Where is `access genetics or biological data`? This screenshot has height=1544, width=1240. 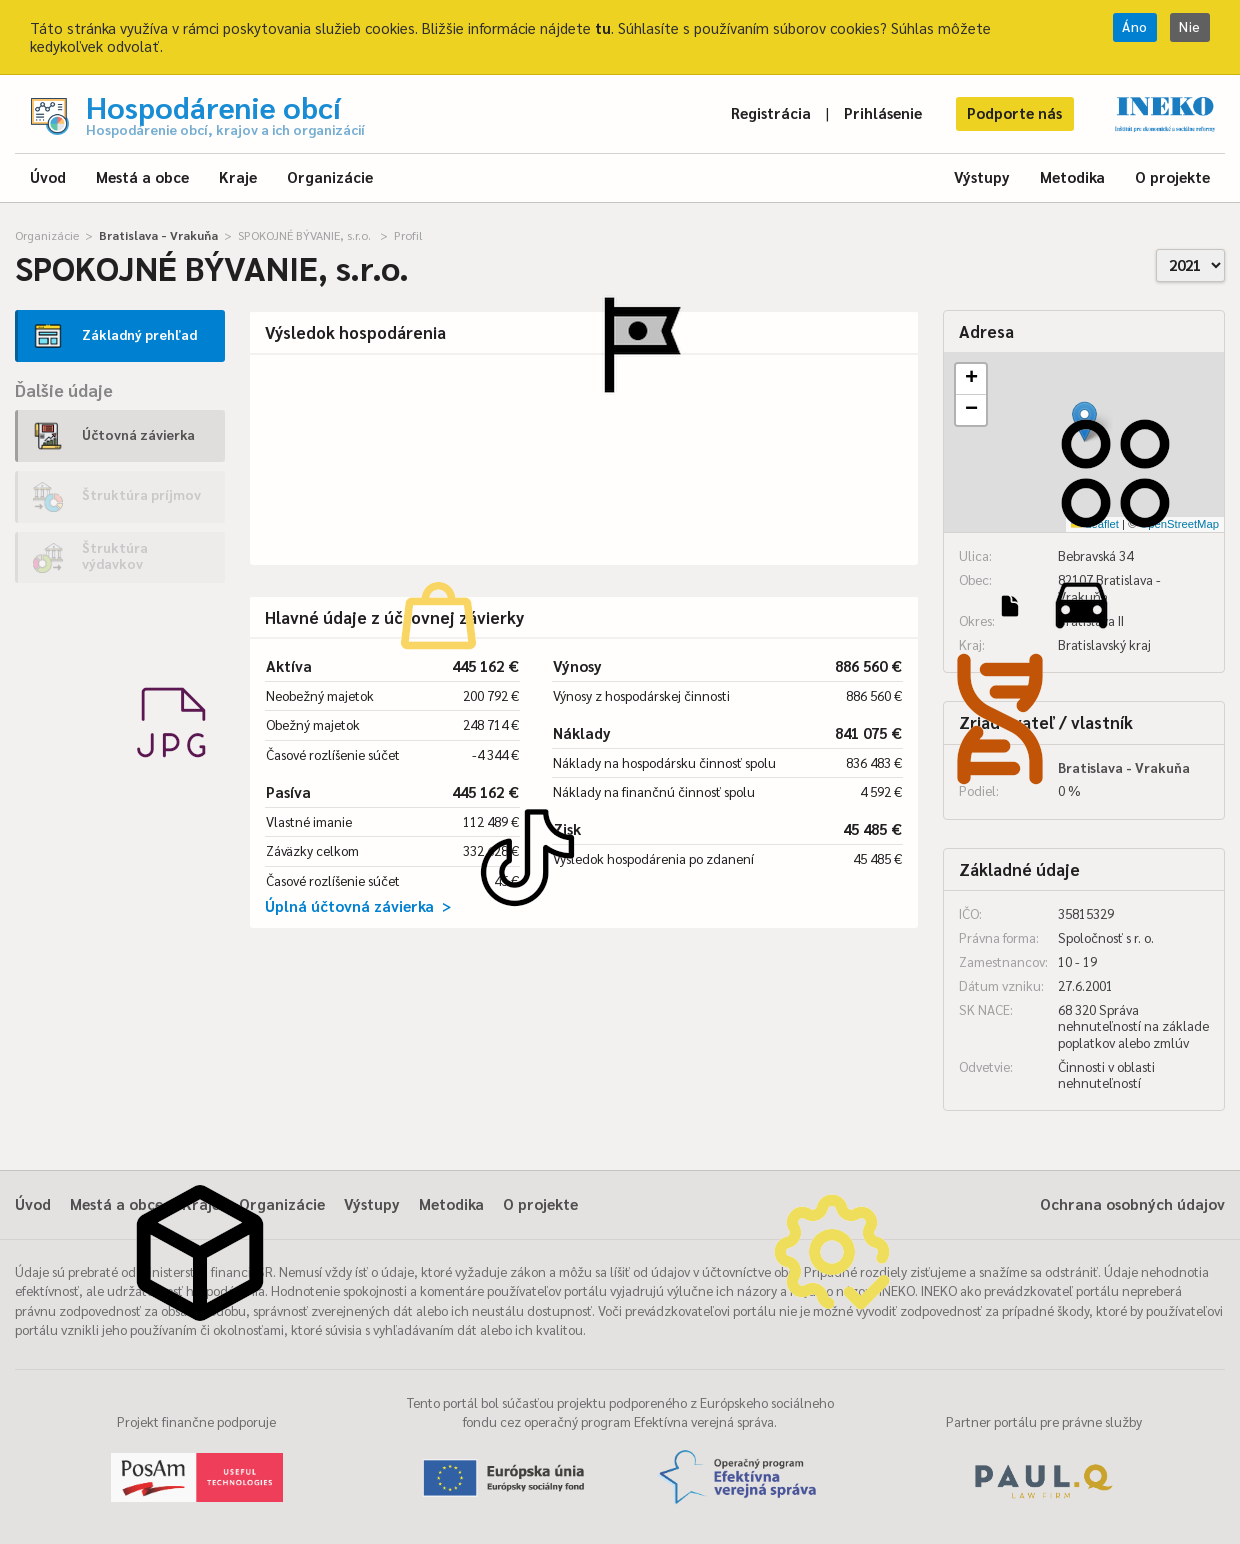 access genetics or biological data is located at coordinates (1000, 719).